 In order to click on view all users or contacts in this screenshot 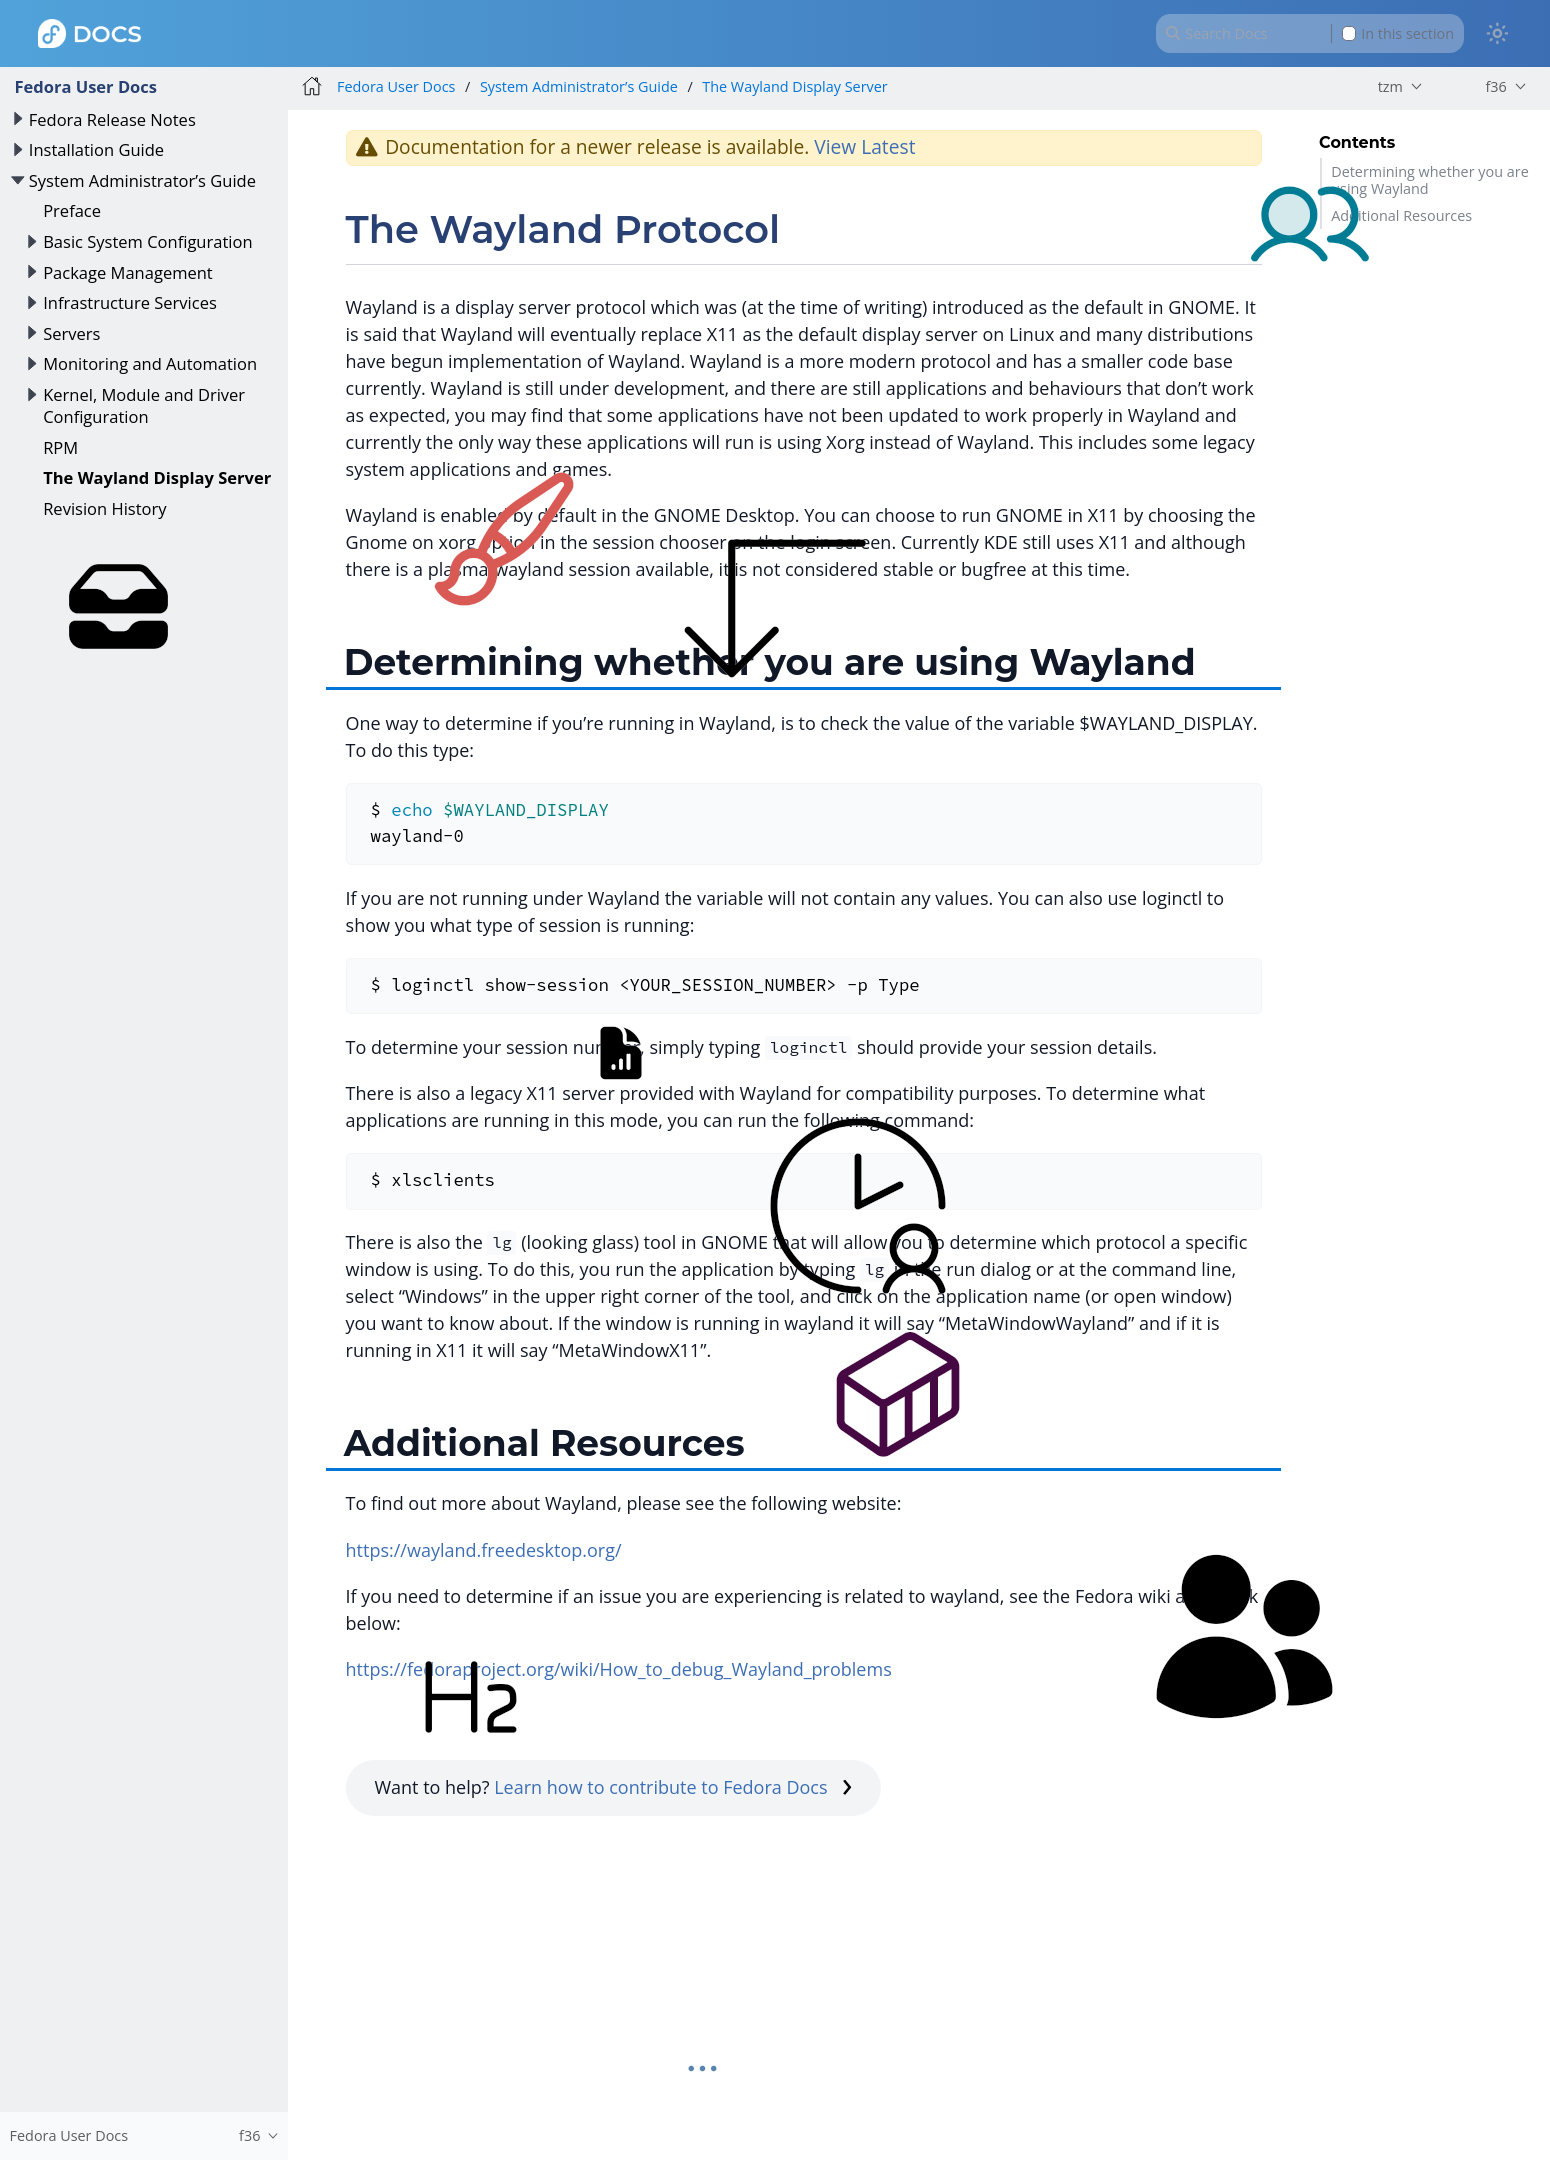, I will do `click(1310, 224)`.